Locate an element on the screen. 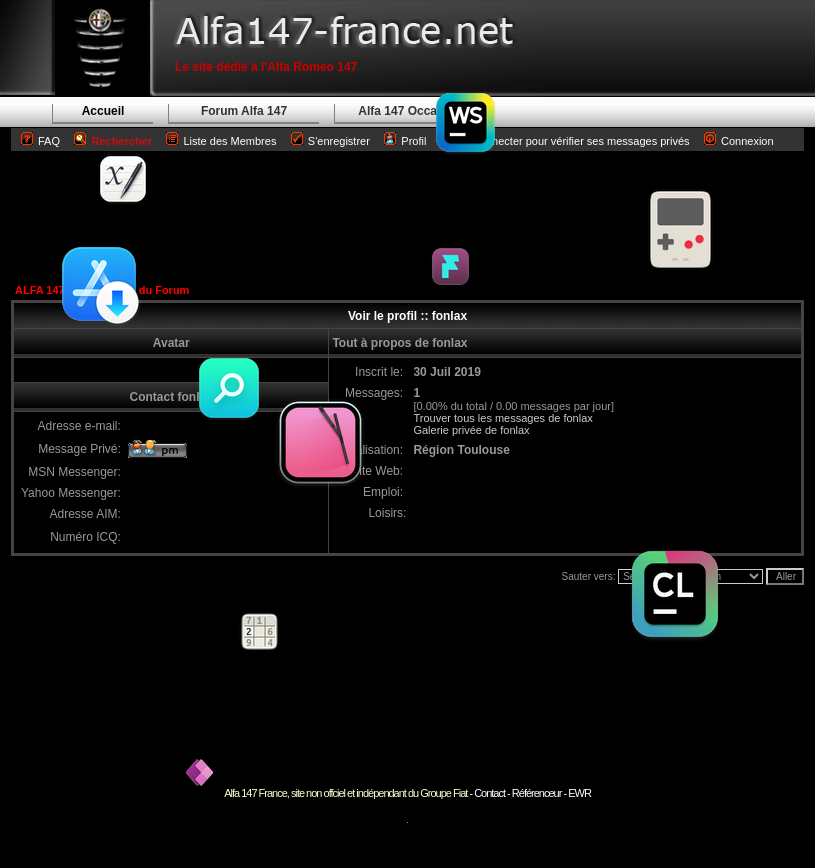 This screenshot has width=815, height=868. open bleachbit system cleaner app is located at coordinates (320, 442).